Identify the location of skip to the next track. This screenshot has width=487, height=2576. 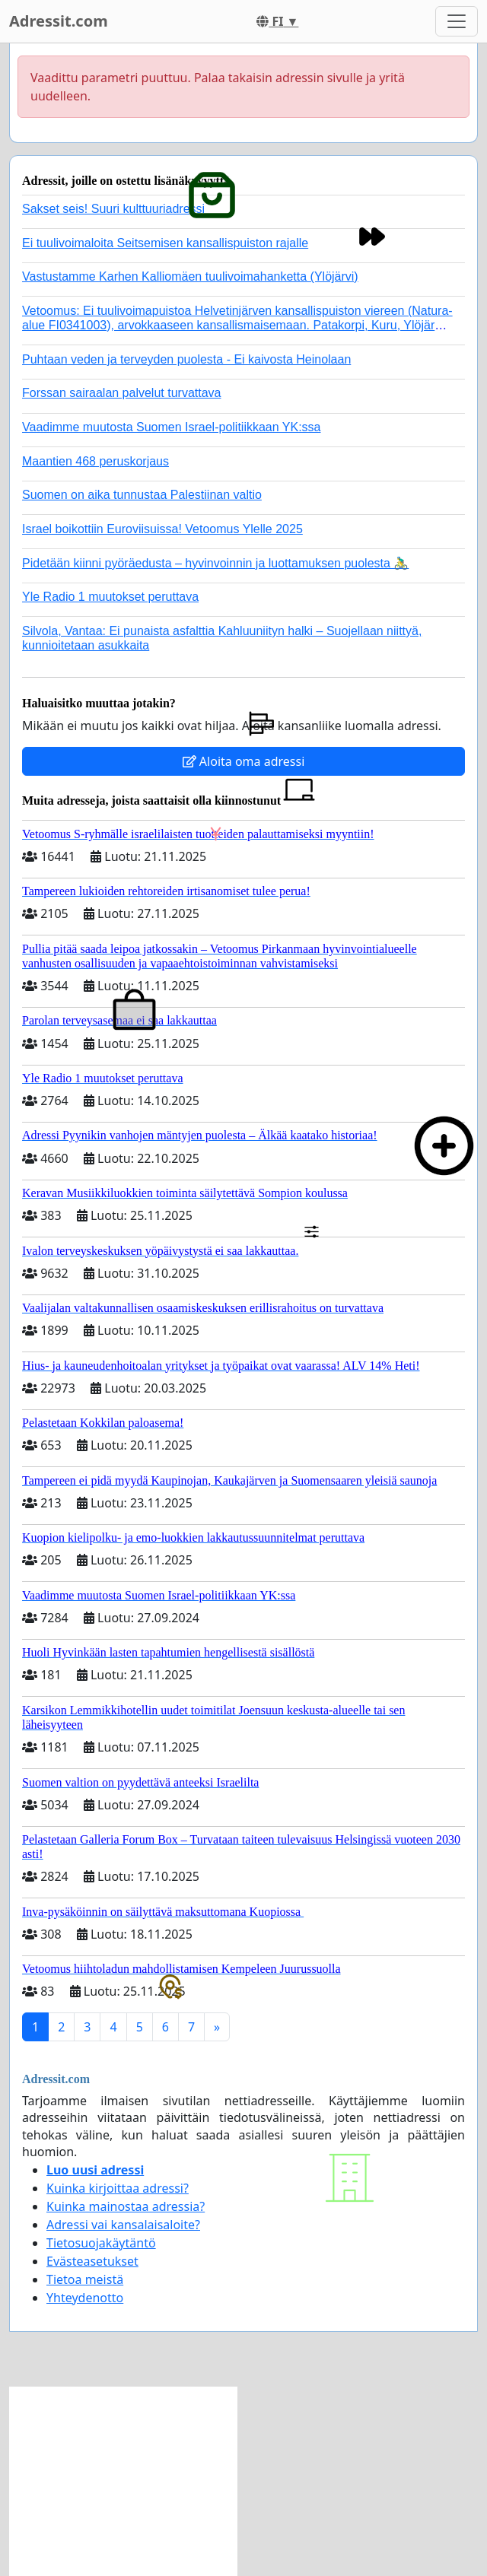
(371, 237).